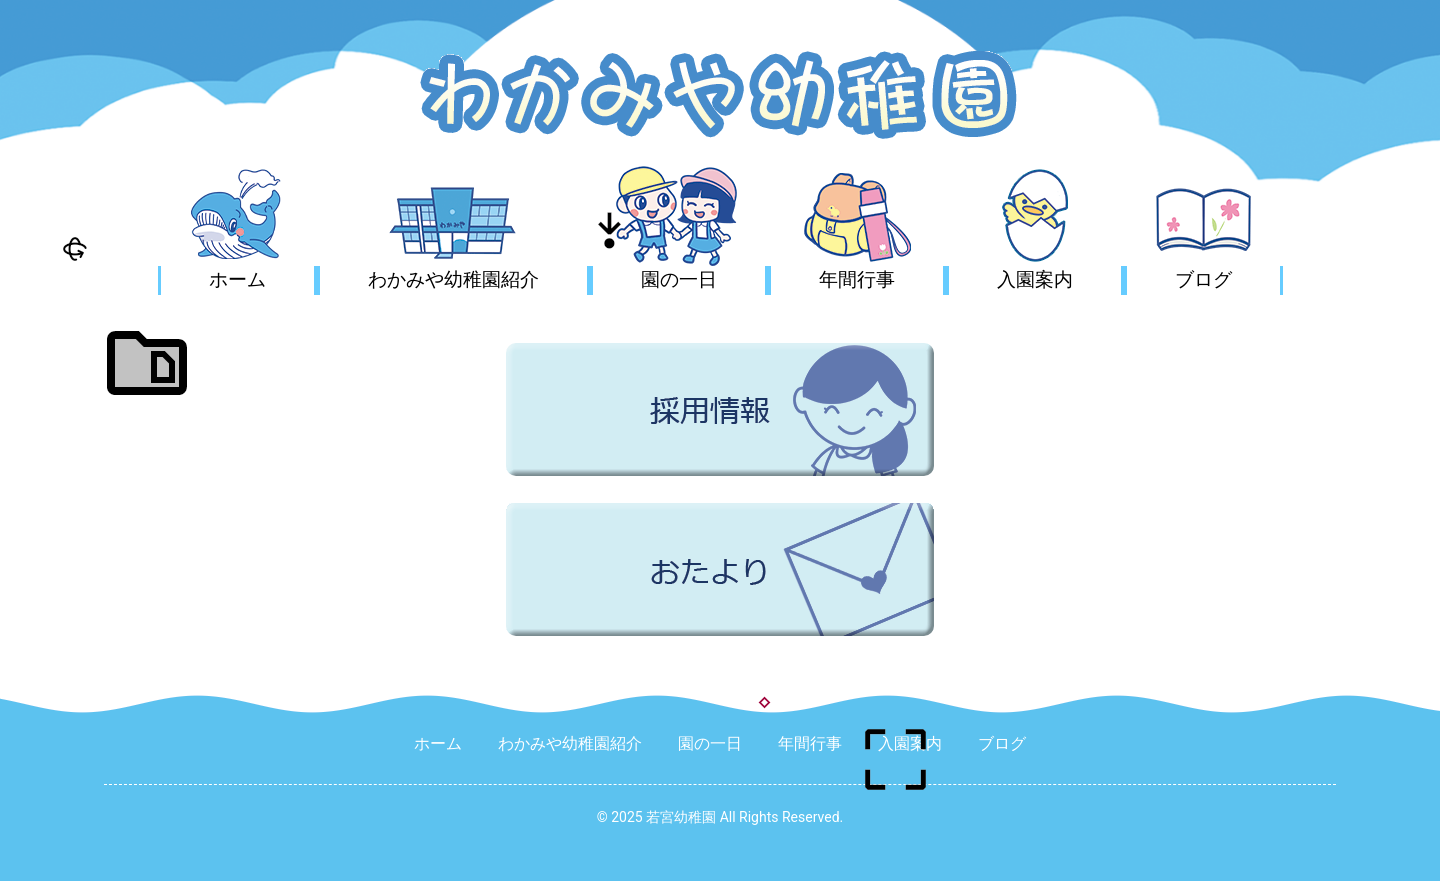  What do you see at coordinates (764, 702) in the screenshot?
I see `unverified log breakpoint in debug mode` at bounding box center [764, 702].